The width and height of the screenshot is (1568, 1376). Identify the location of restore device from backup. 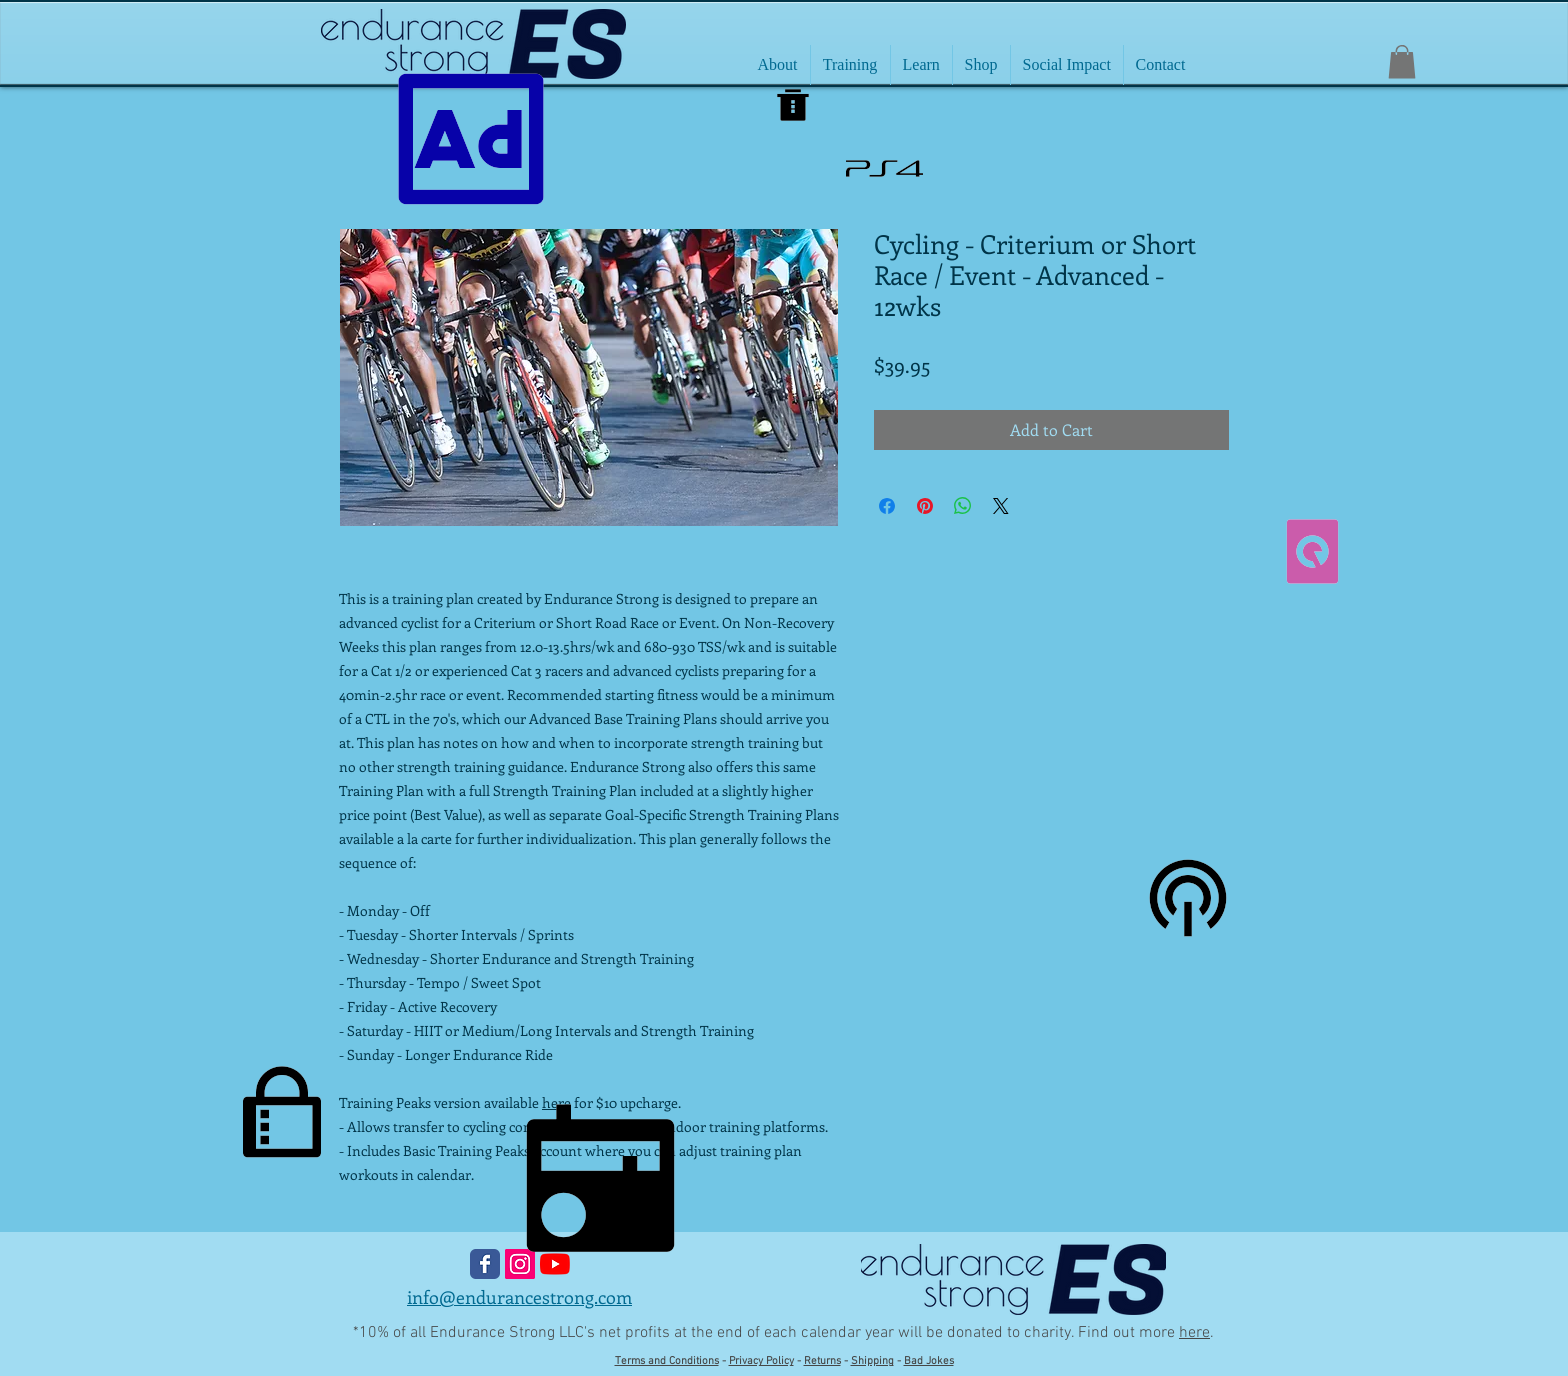
(1312, 551).